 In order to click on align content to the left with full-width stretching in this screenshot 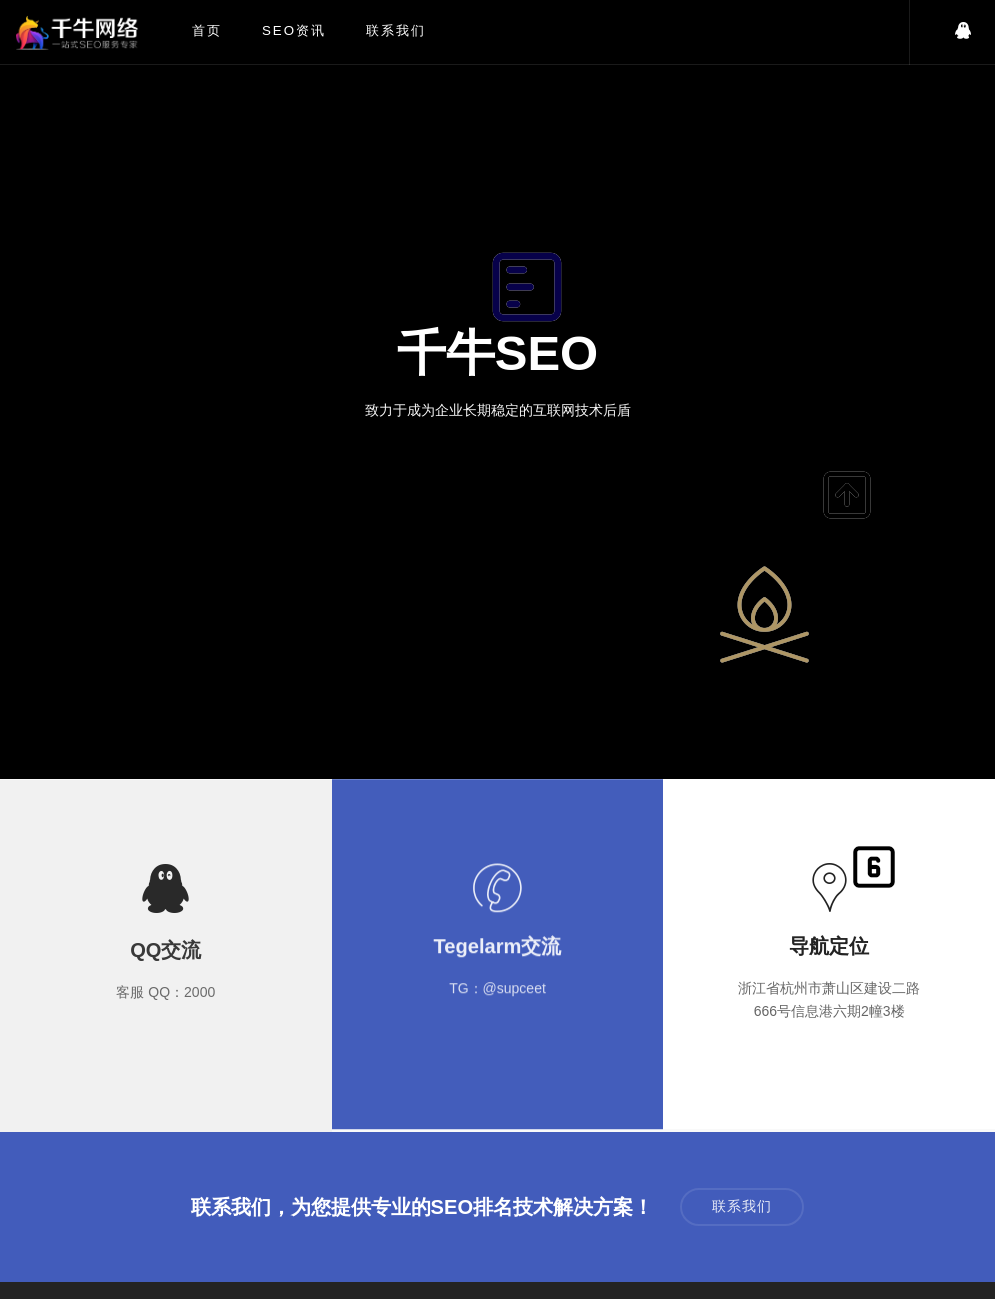, I will do `click(527, 287)`.